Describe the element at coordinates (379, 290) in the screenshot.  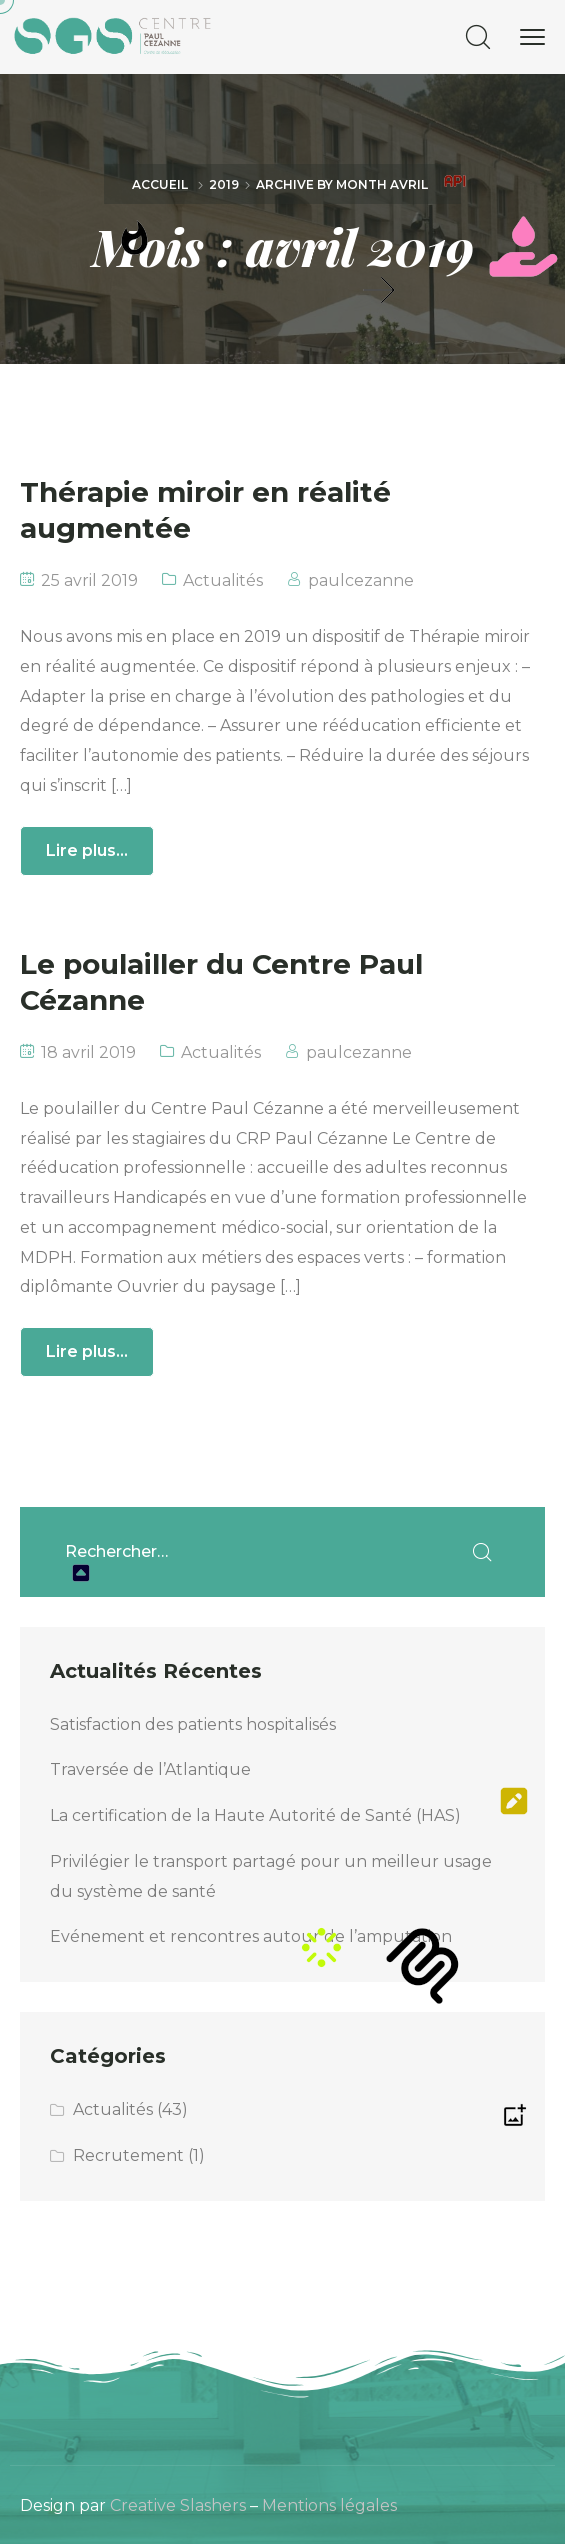
I see `navigate to the next item or page` at that location.